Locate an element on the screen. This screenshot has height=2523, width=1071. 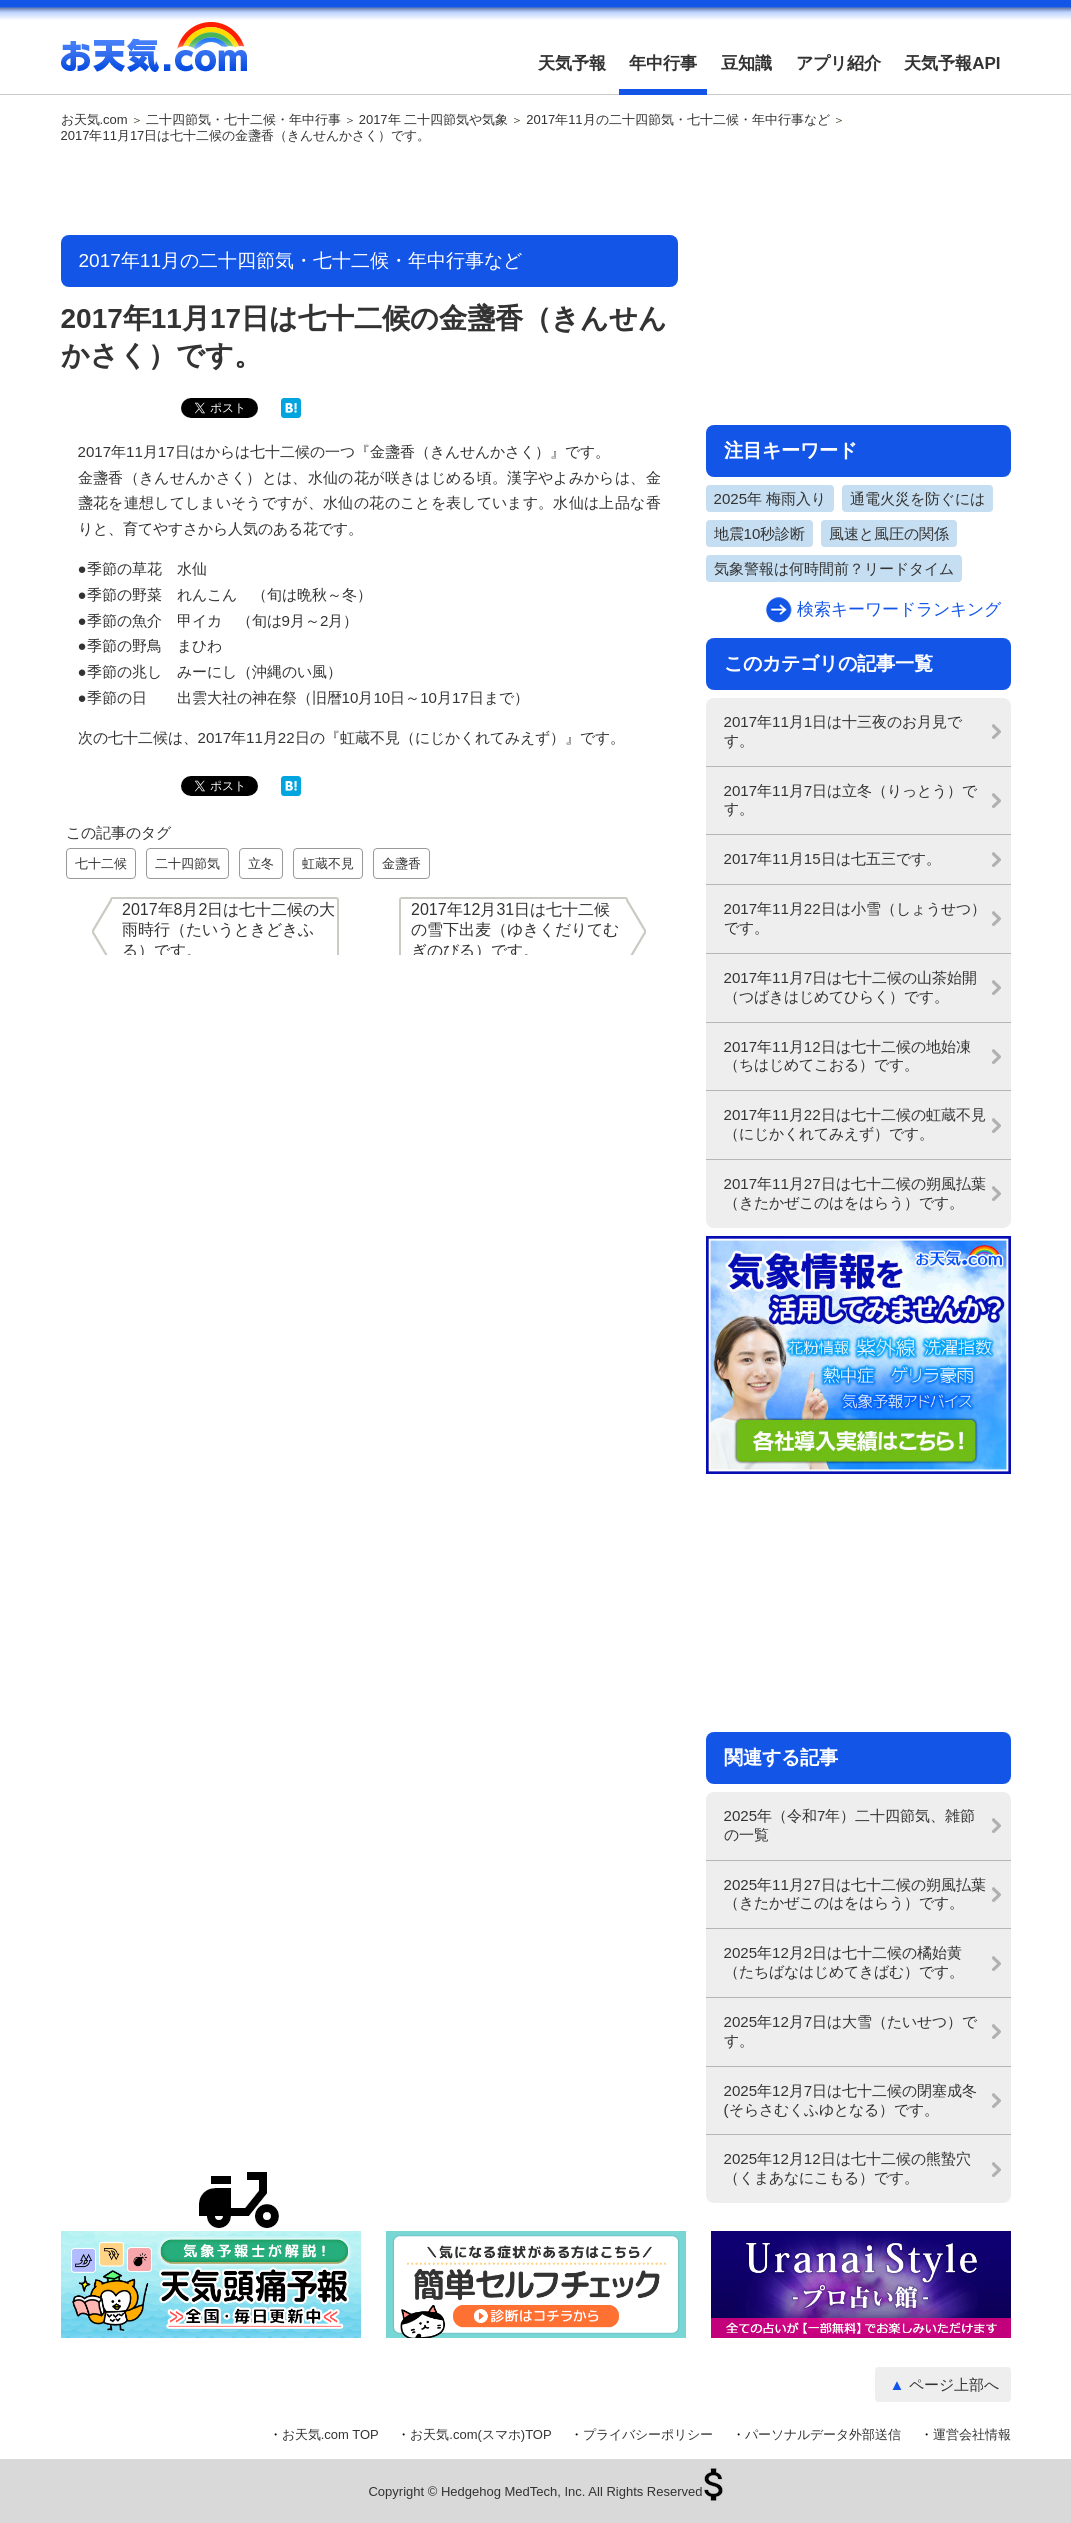
select moped or scooter delivery option is located at coordinates (239, 2200).